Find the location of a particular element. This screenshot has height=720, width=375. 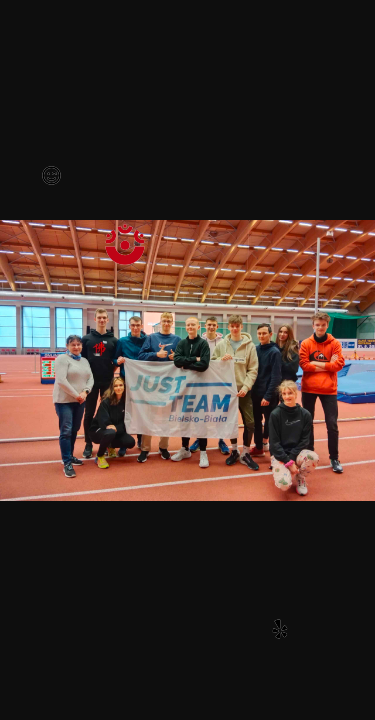

open the yelp app is located at coordinates (280, 629).